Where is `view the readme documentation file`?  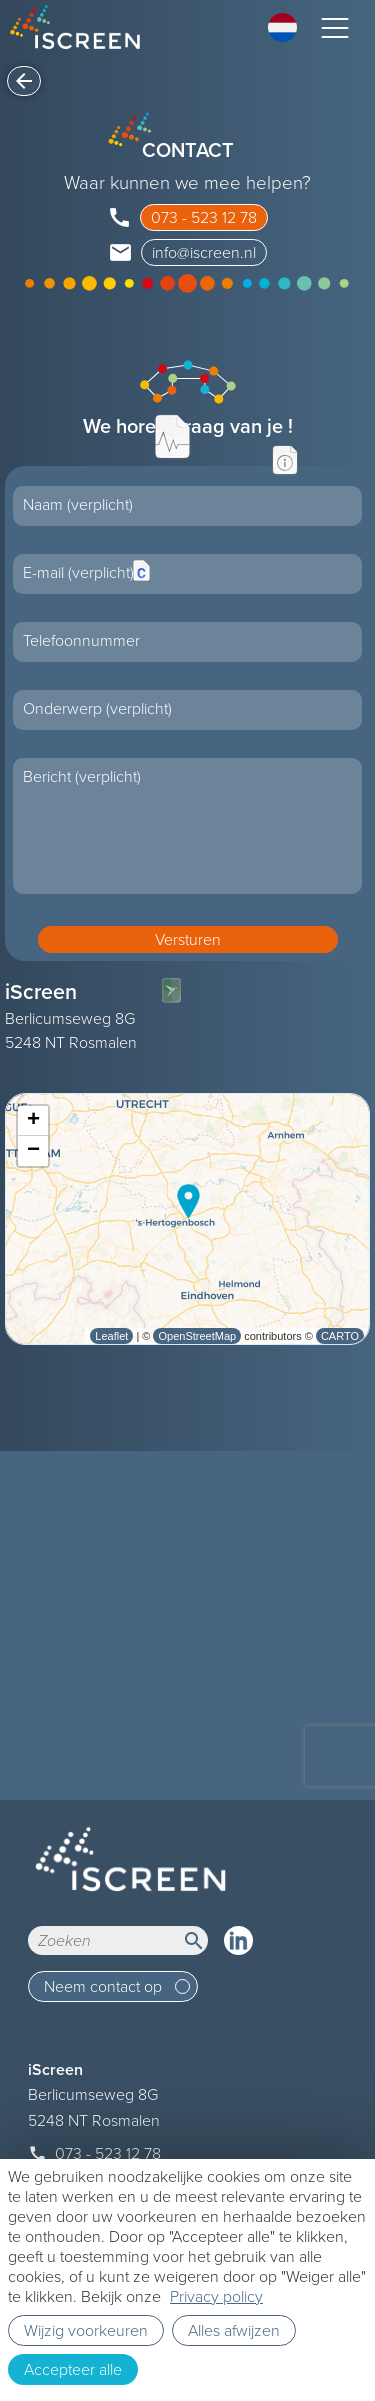 view the readme documentation file is located at coordinates (285, 460).